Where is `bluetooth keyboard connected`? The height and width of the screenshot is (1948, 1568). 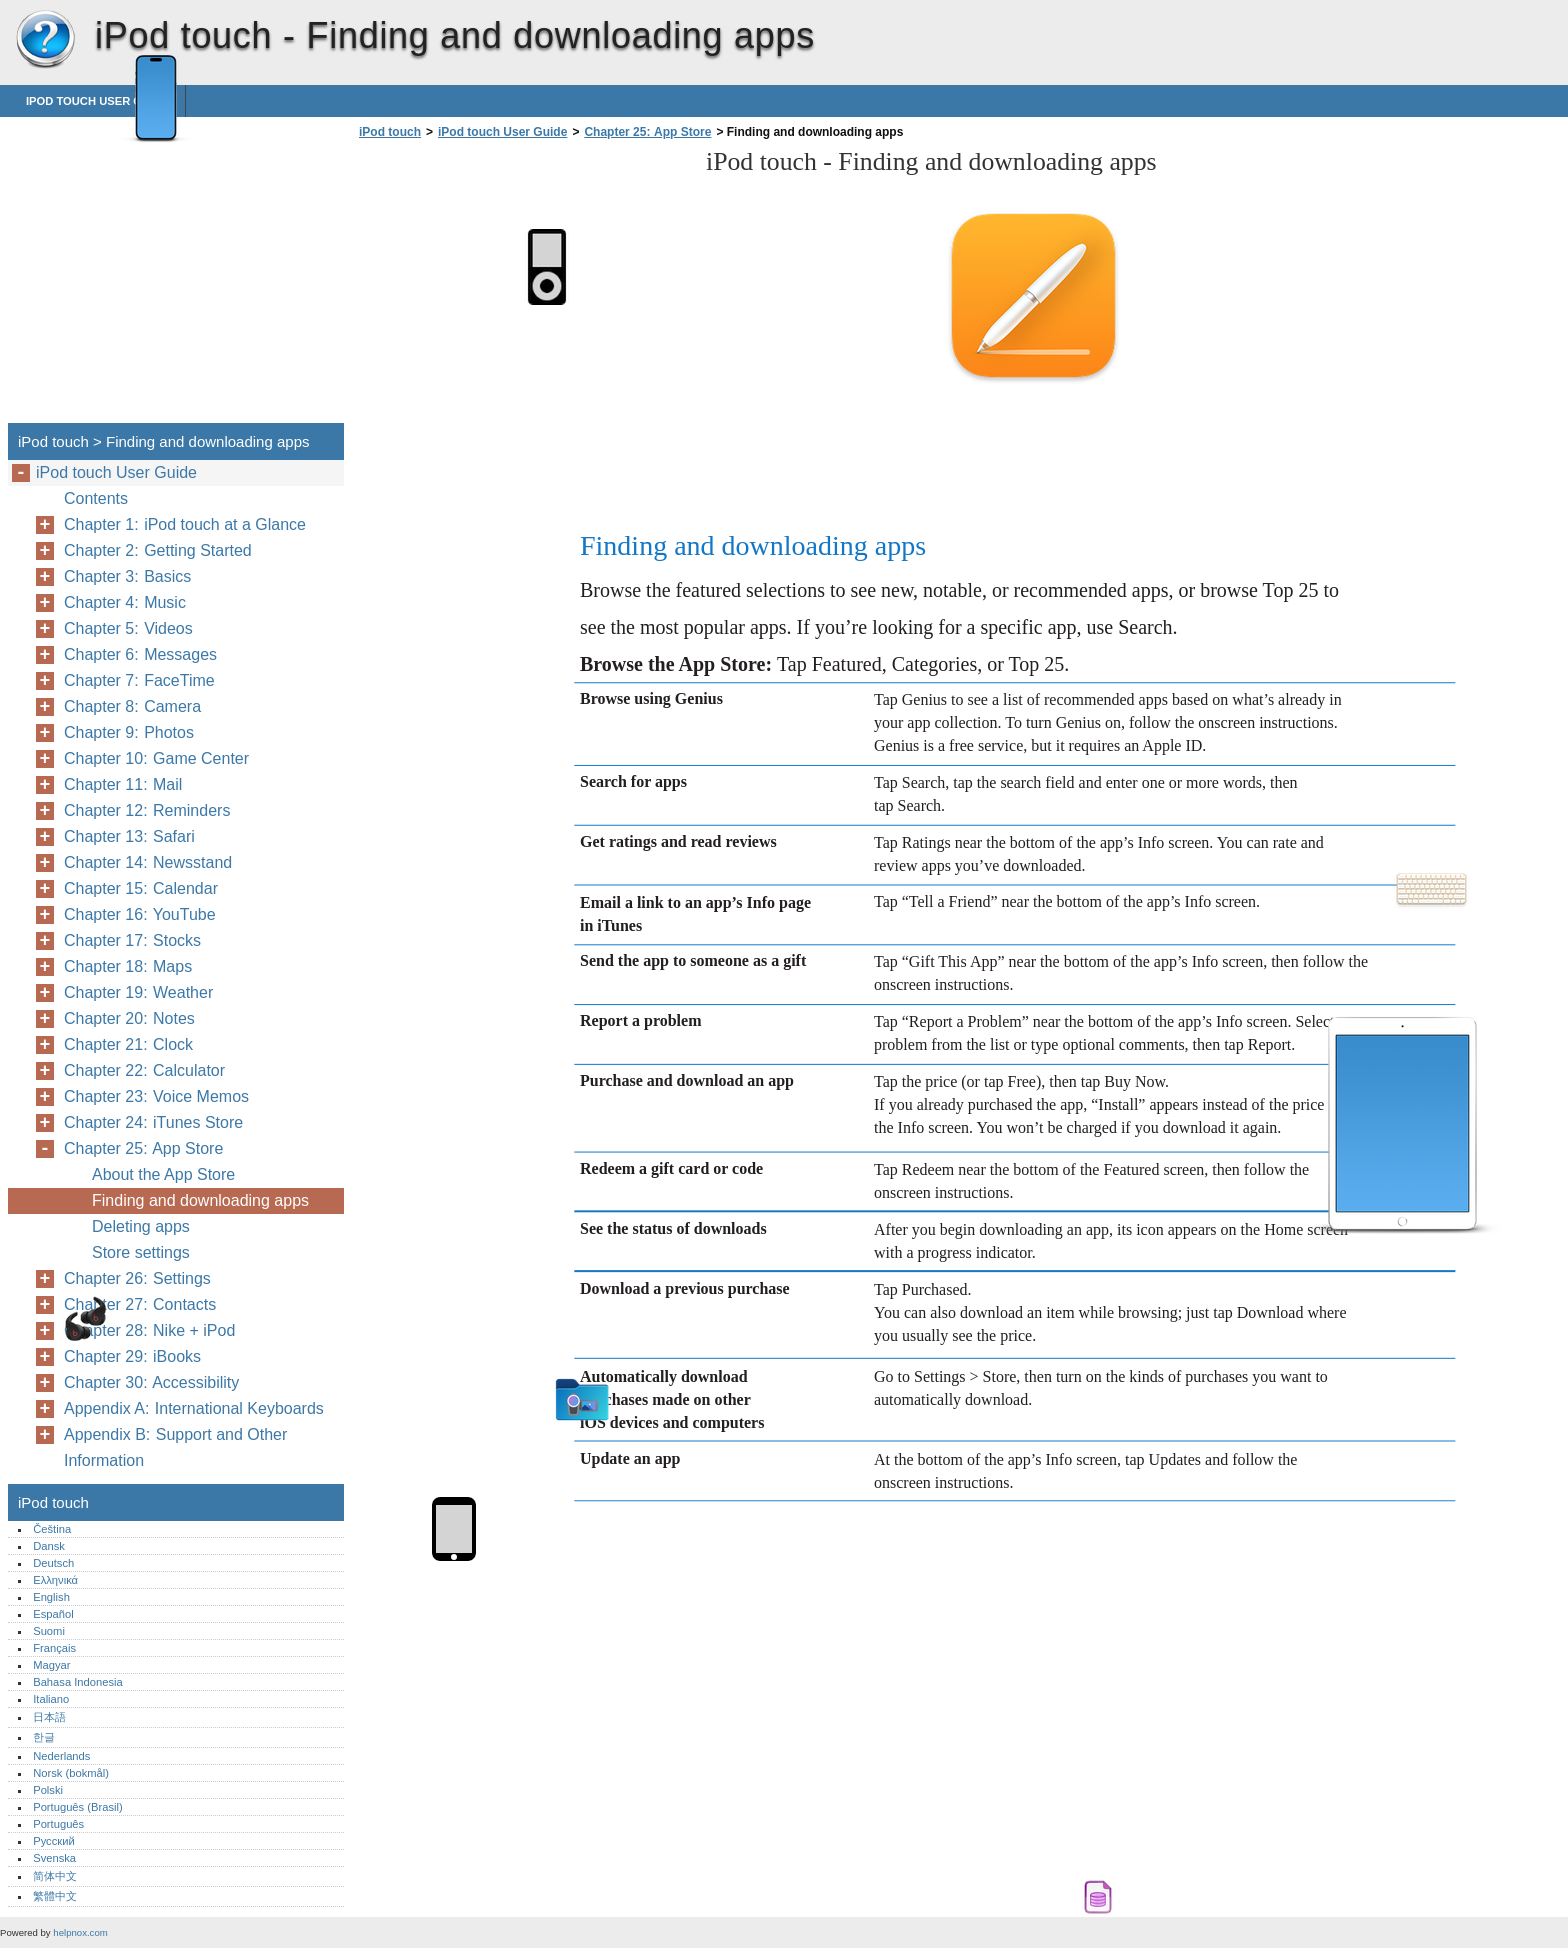
bluetooth keyboard connected is located at coordinates (1431, 889).